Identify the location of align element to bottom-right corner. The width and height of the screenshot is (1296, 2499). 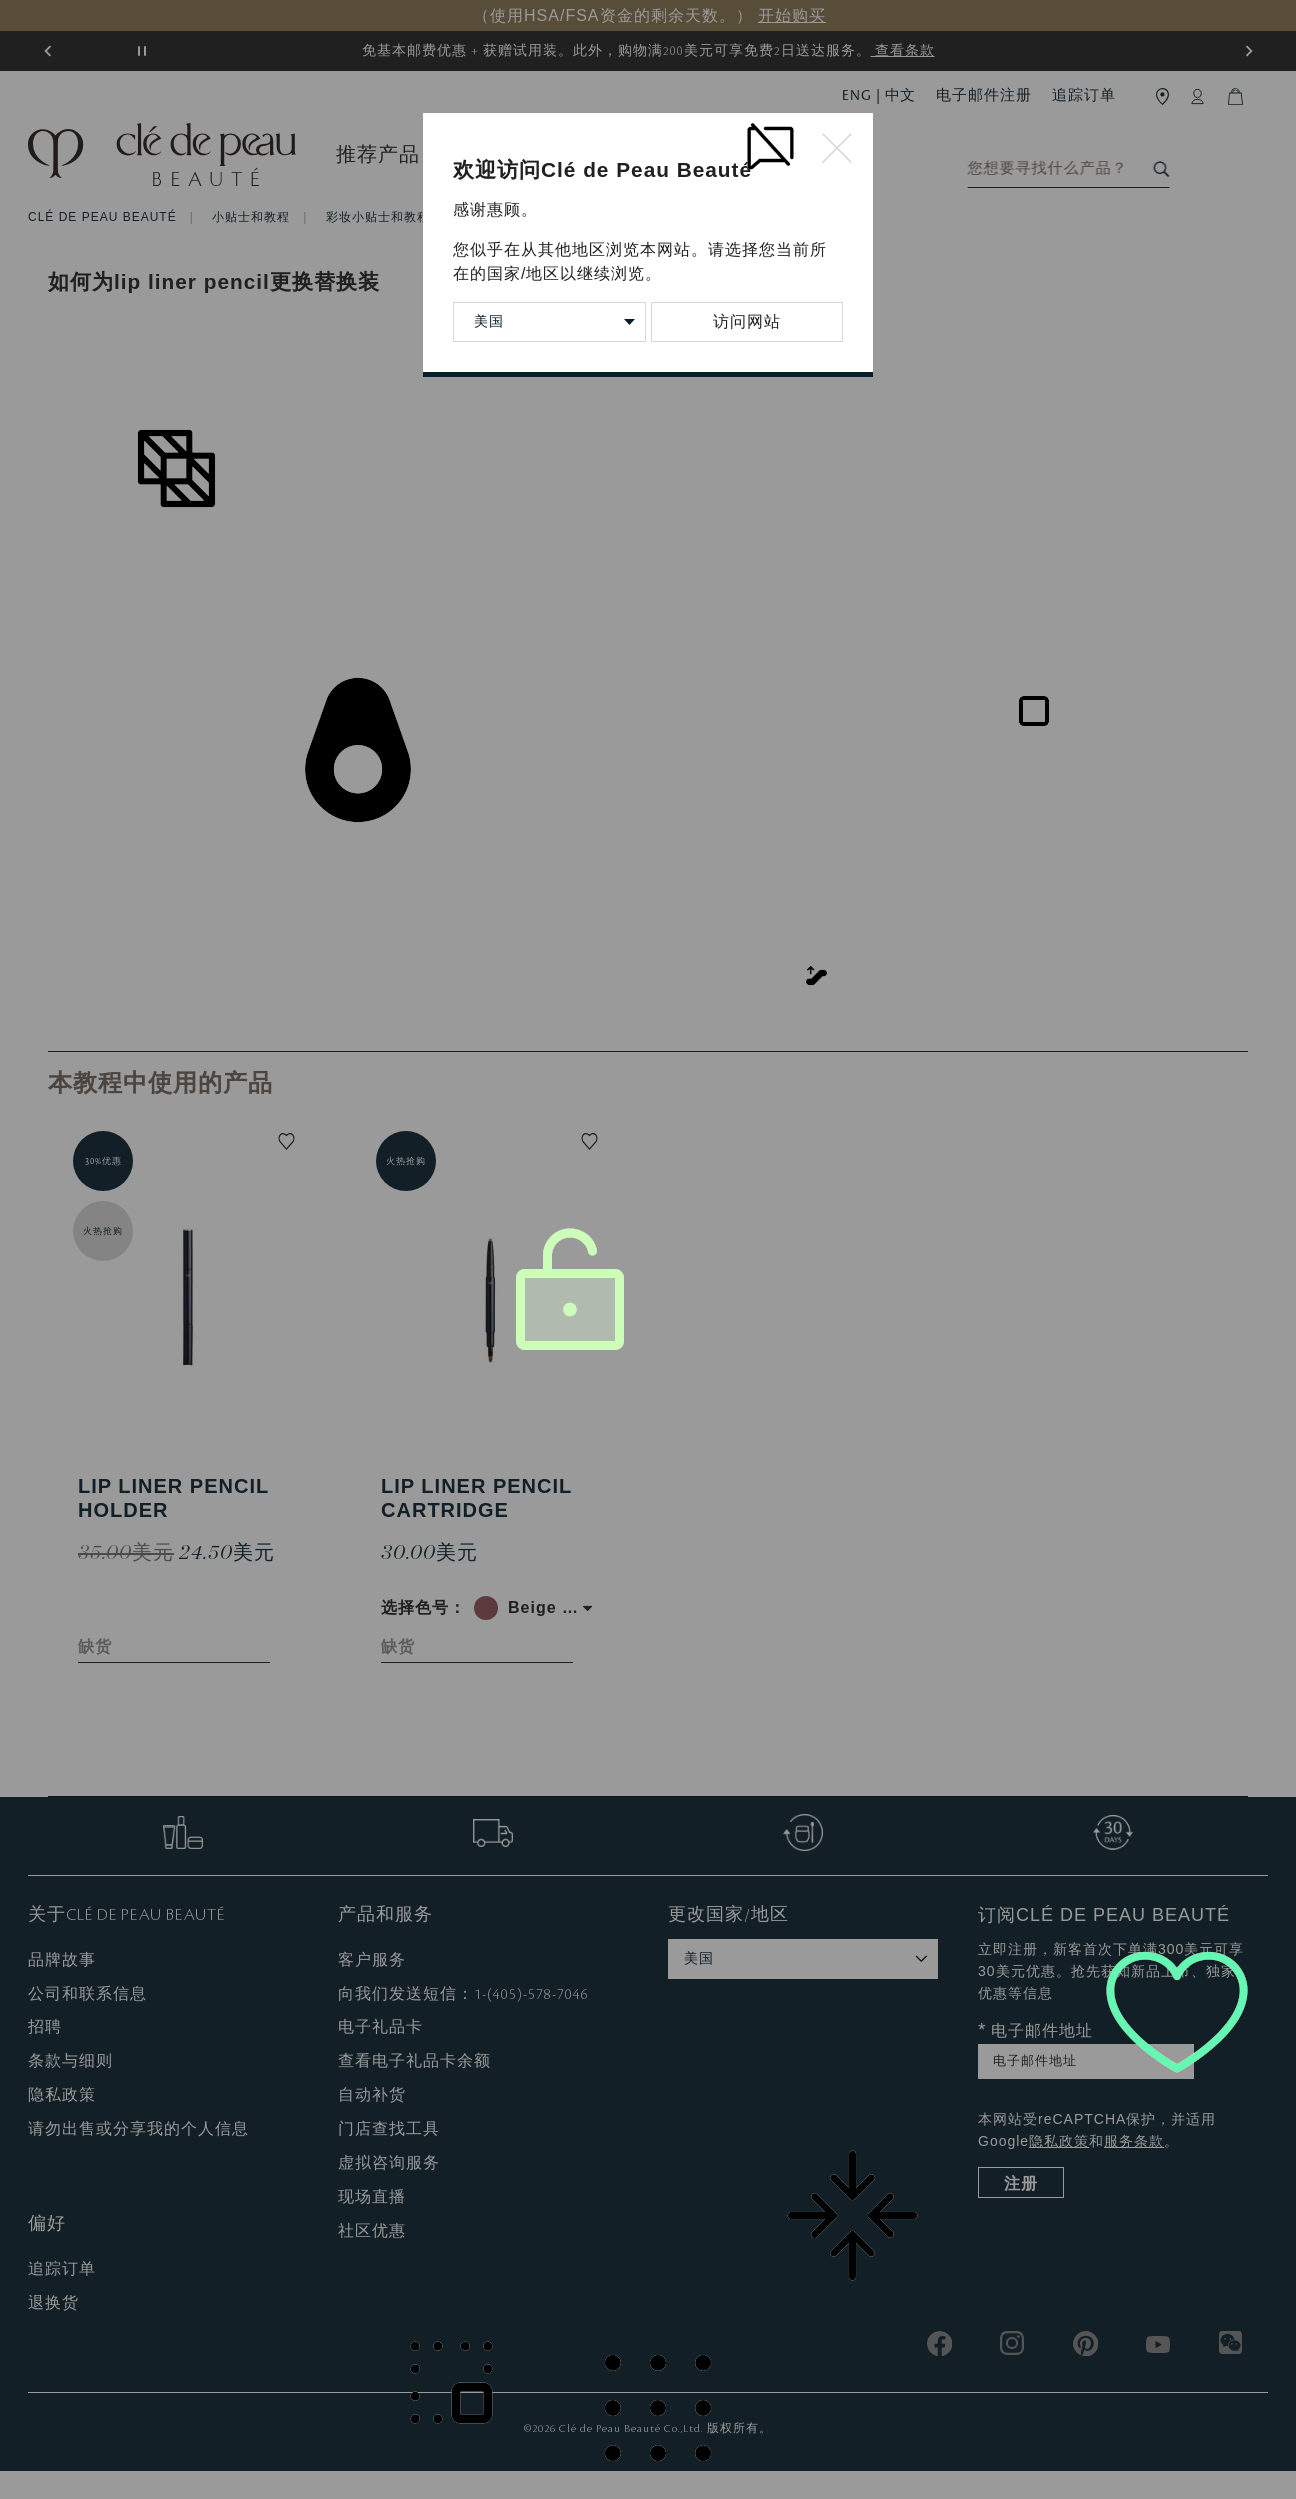
(451, 2382).